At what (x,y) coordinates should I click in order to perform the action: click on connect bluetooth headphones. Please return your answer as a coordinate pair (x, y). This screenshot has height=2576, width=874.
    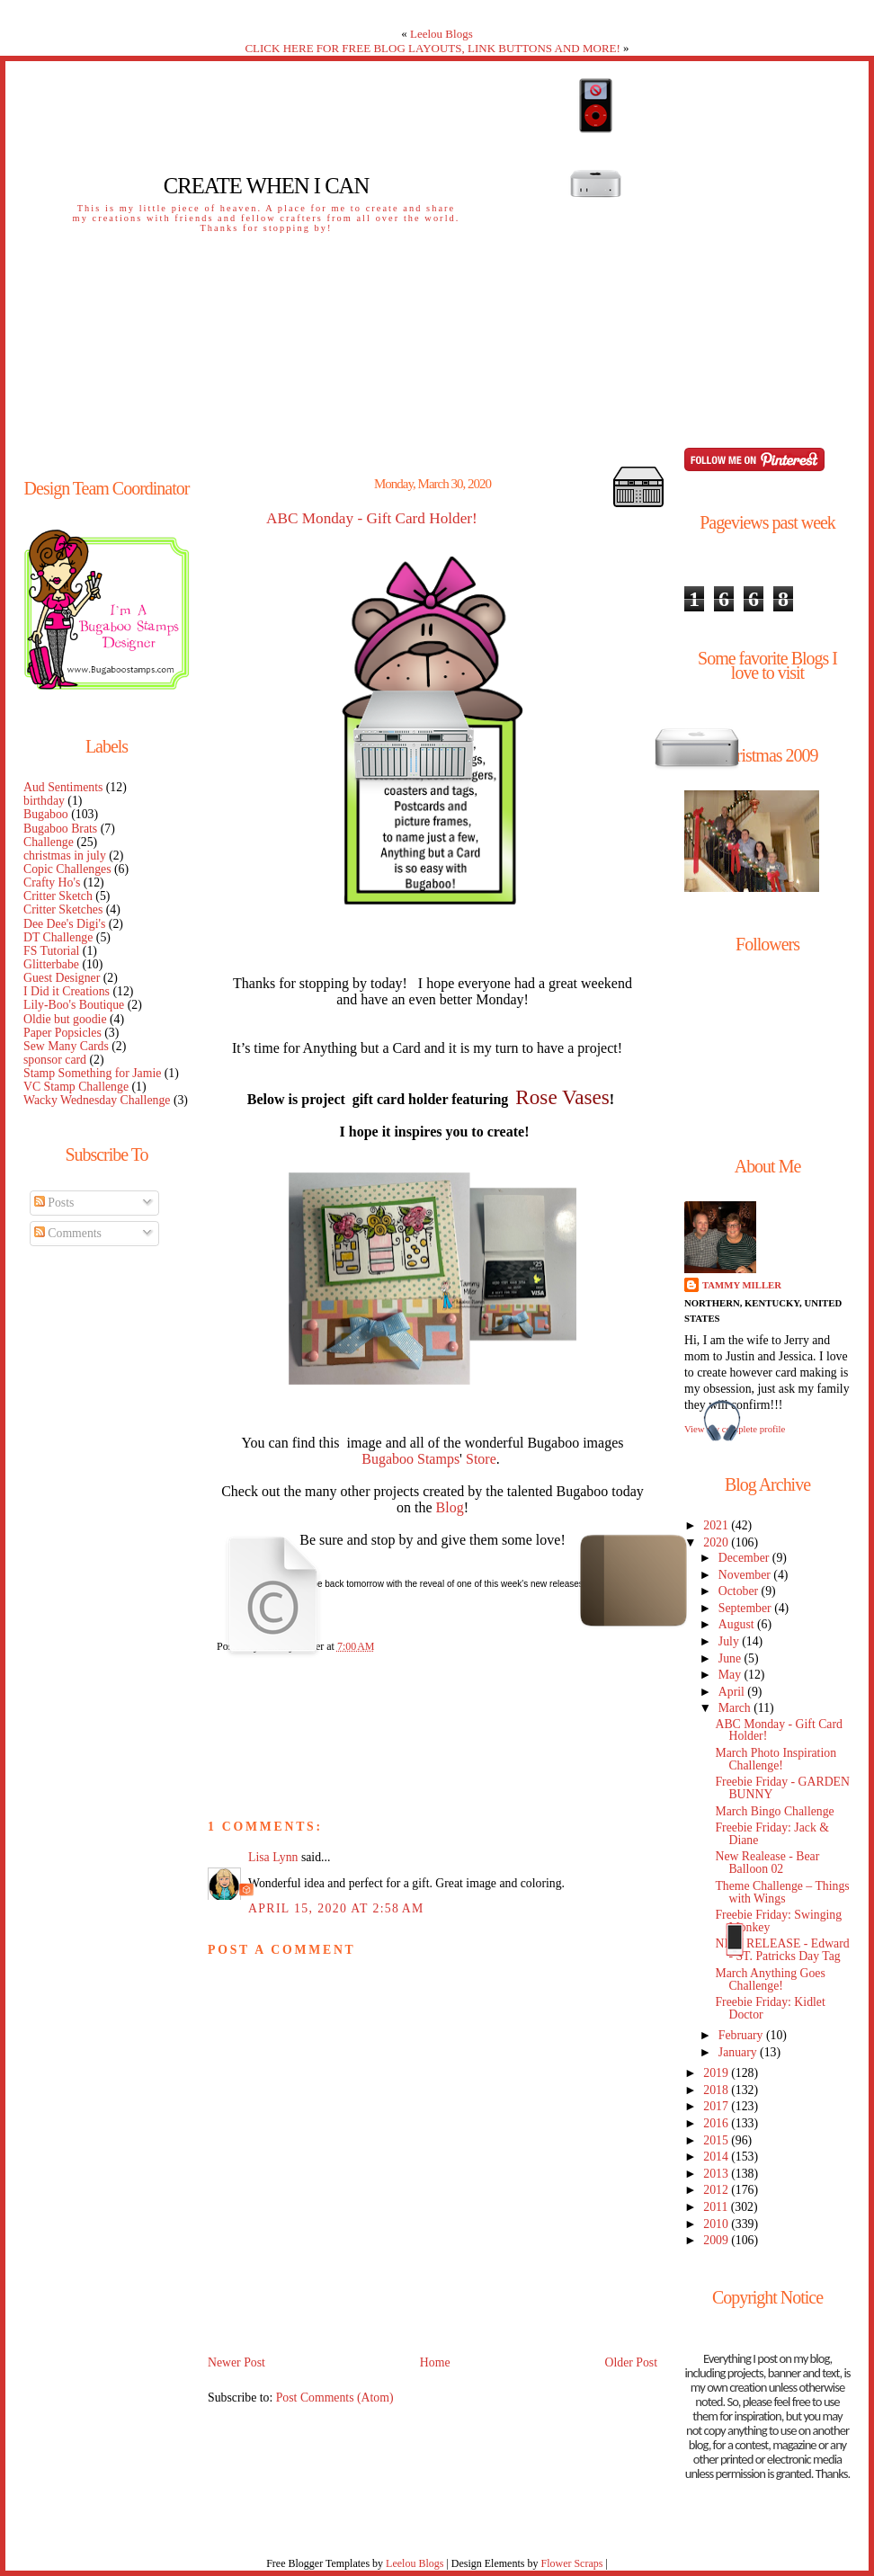
    Looking at the image, I should click on (722, 1421).